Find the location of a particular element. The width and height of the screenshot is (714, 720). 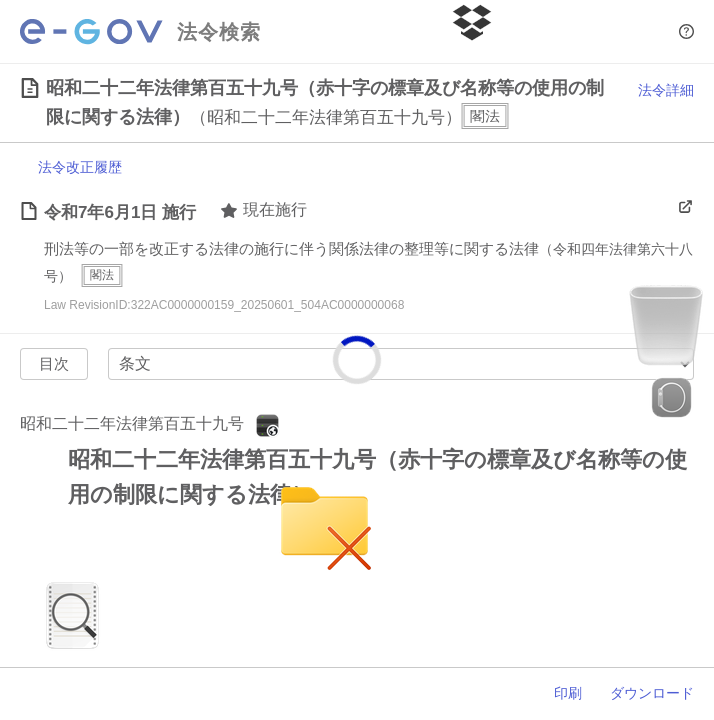

configure web server network settings is located at coordinates (267, 425).